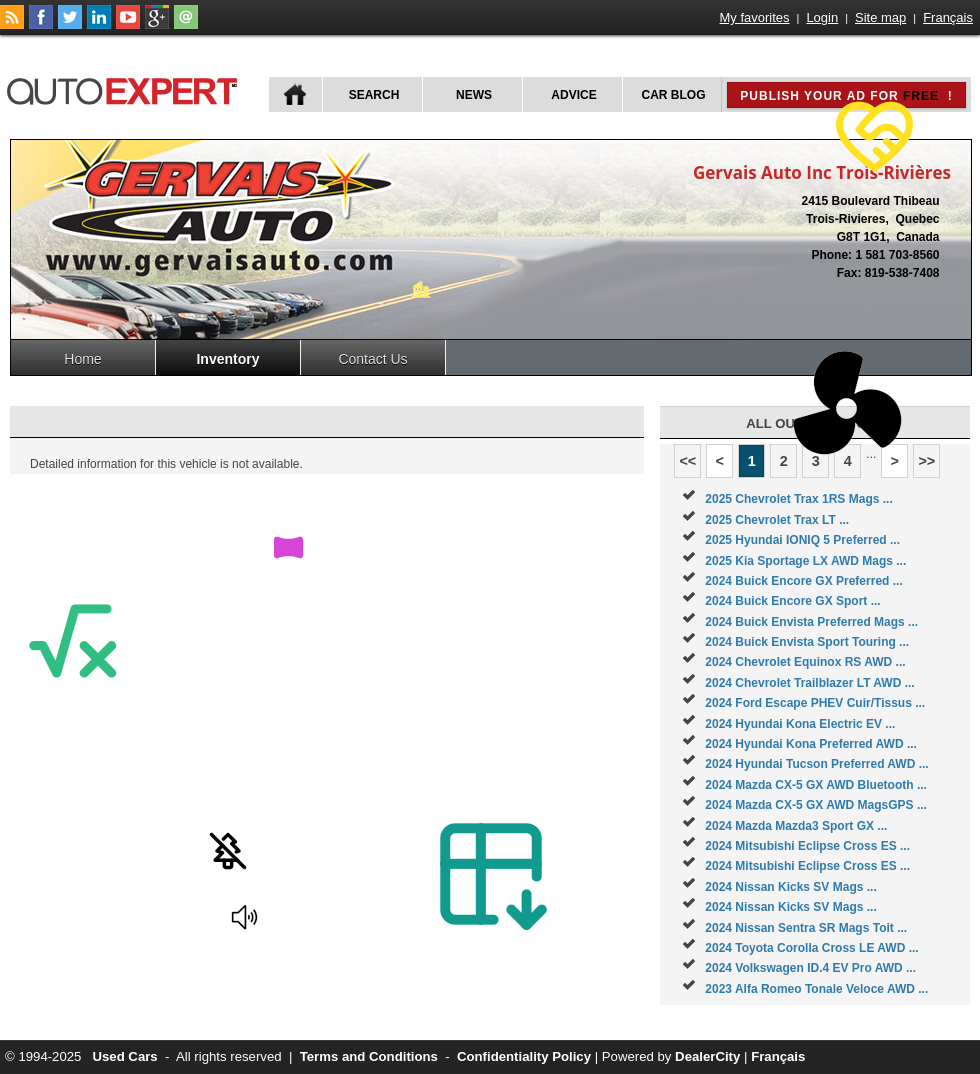 The width and height of the screenshot is (980, 1074). I want to click on view properties or real estate listings, so click(421, 290).